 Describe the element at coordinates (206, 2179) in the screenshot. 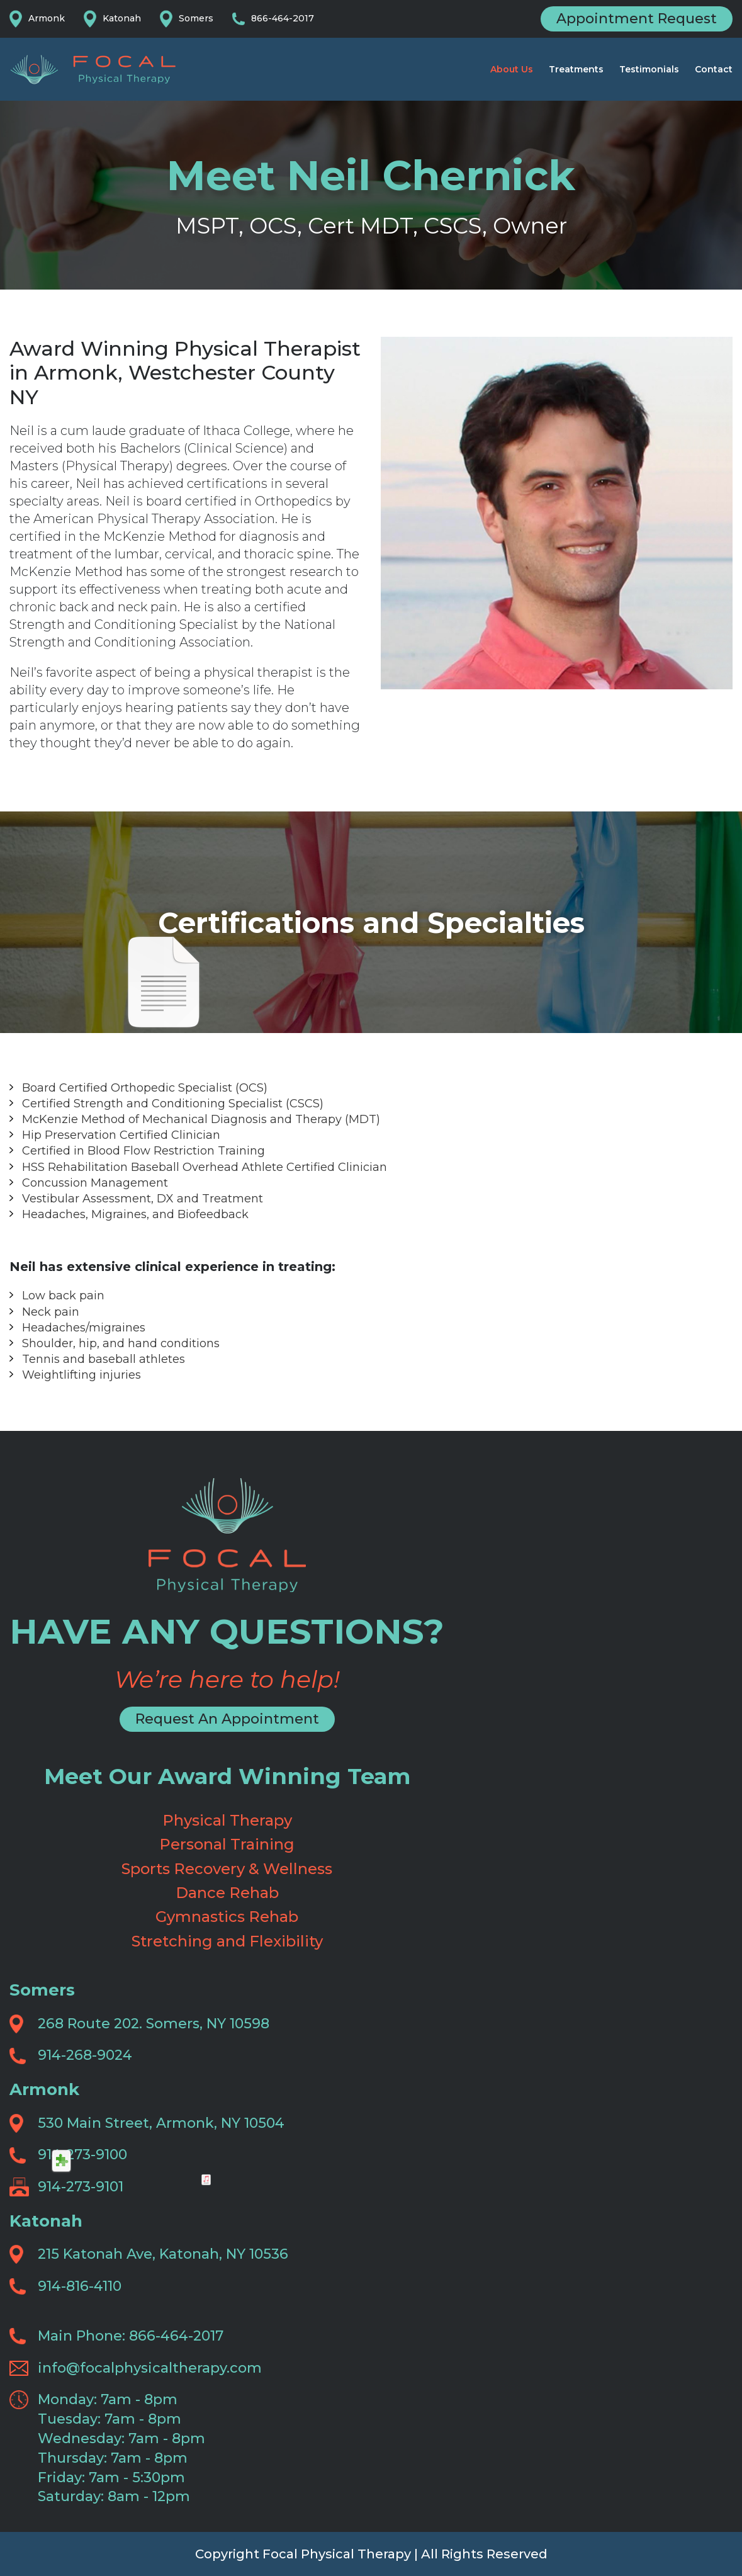

I see `a midi audio file` at that location.